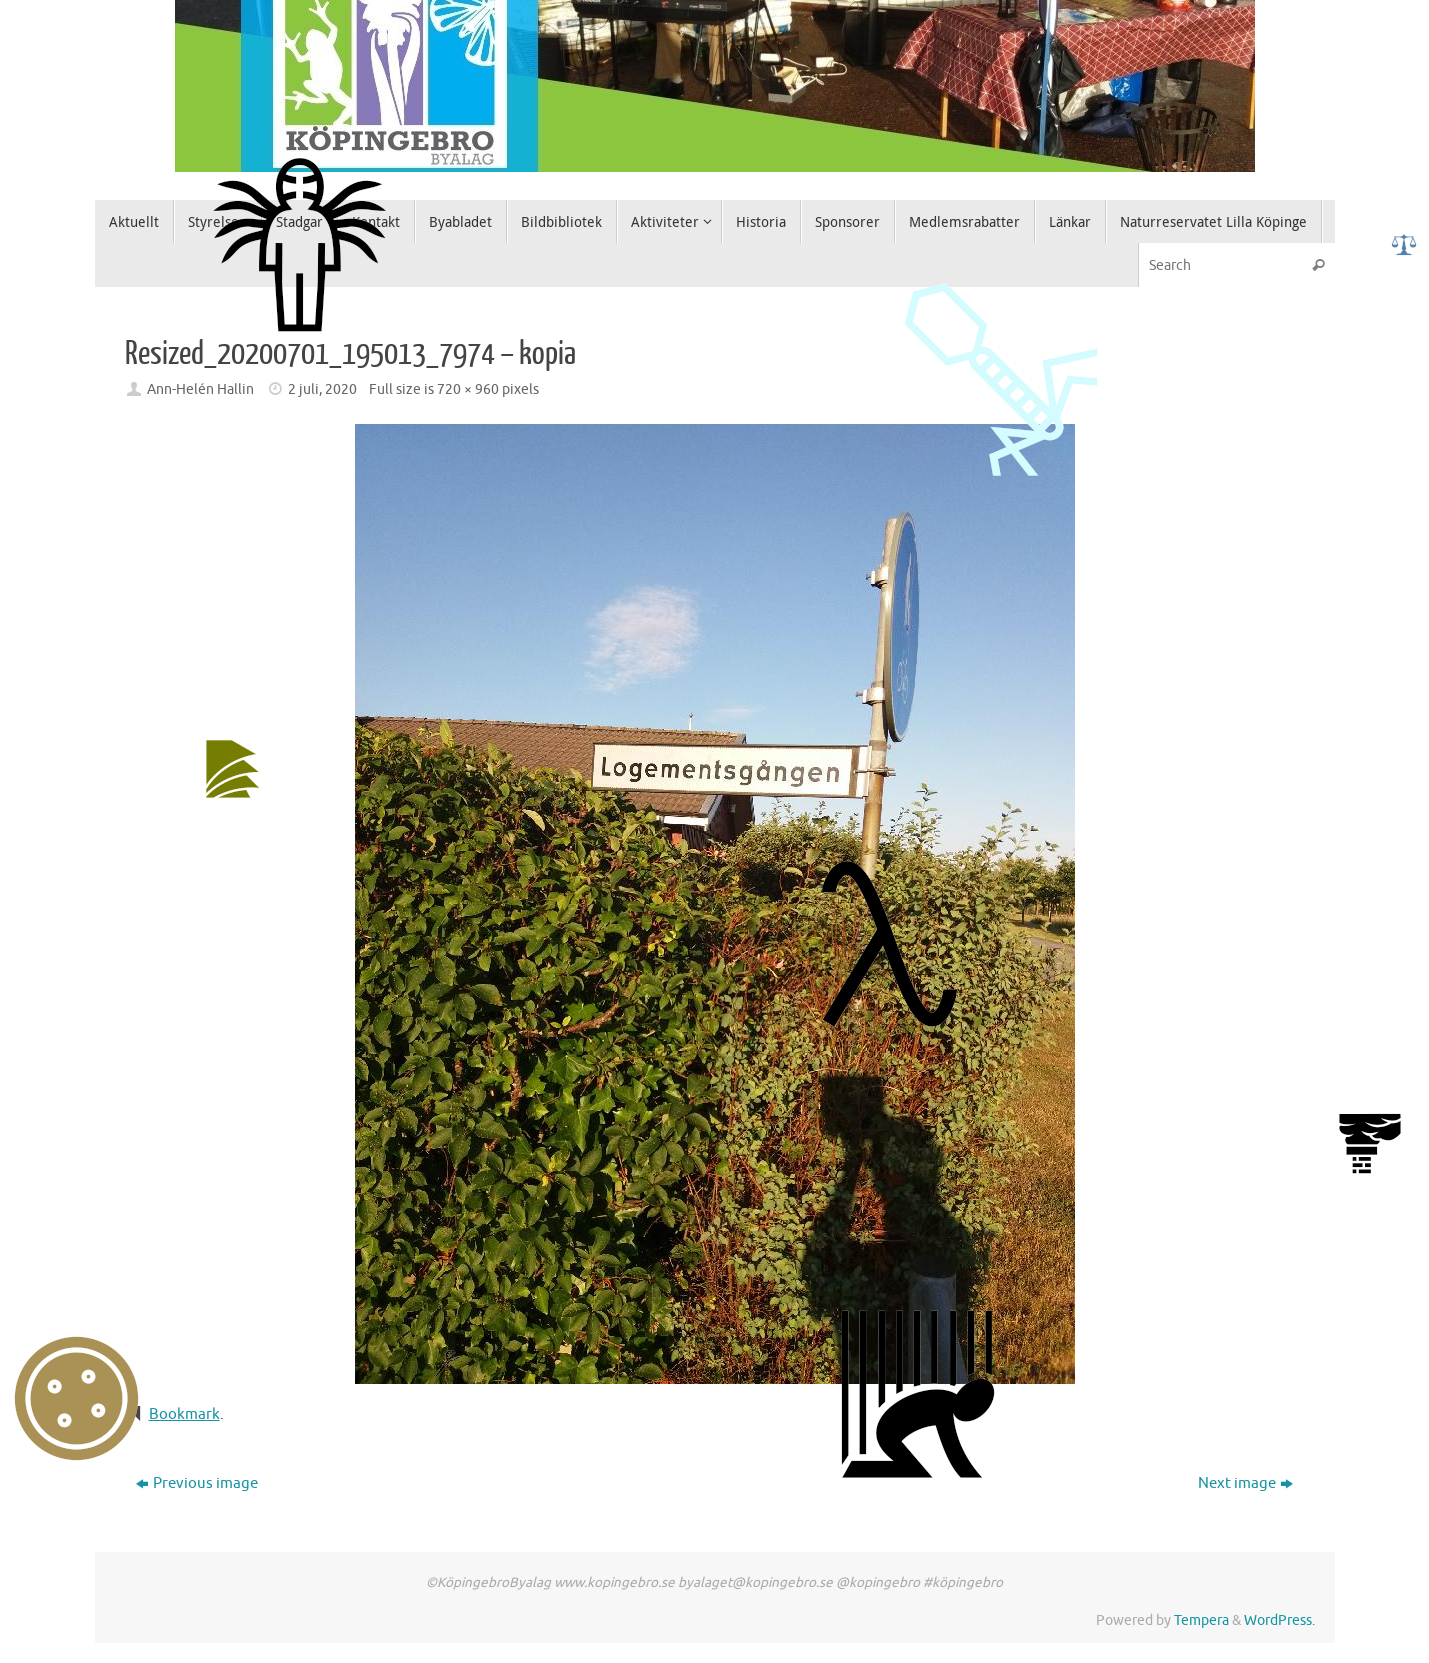  What do you see at coordinates (299, 244) in the screenshot?
I see `select octopus-human hybrid character` at bounding box center [299, 244].